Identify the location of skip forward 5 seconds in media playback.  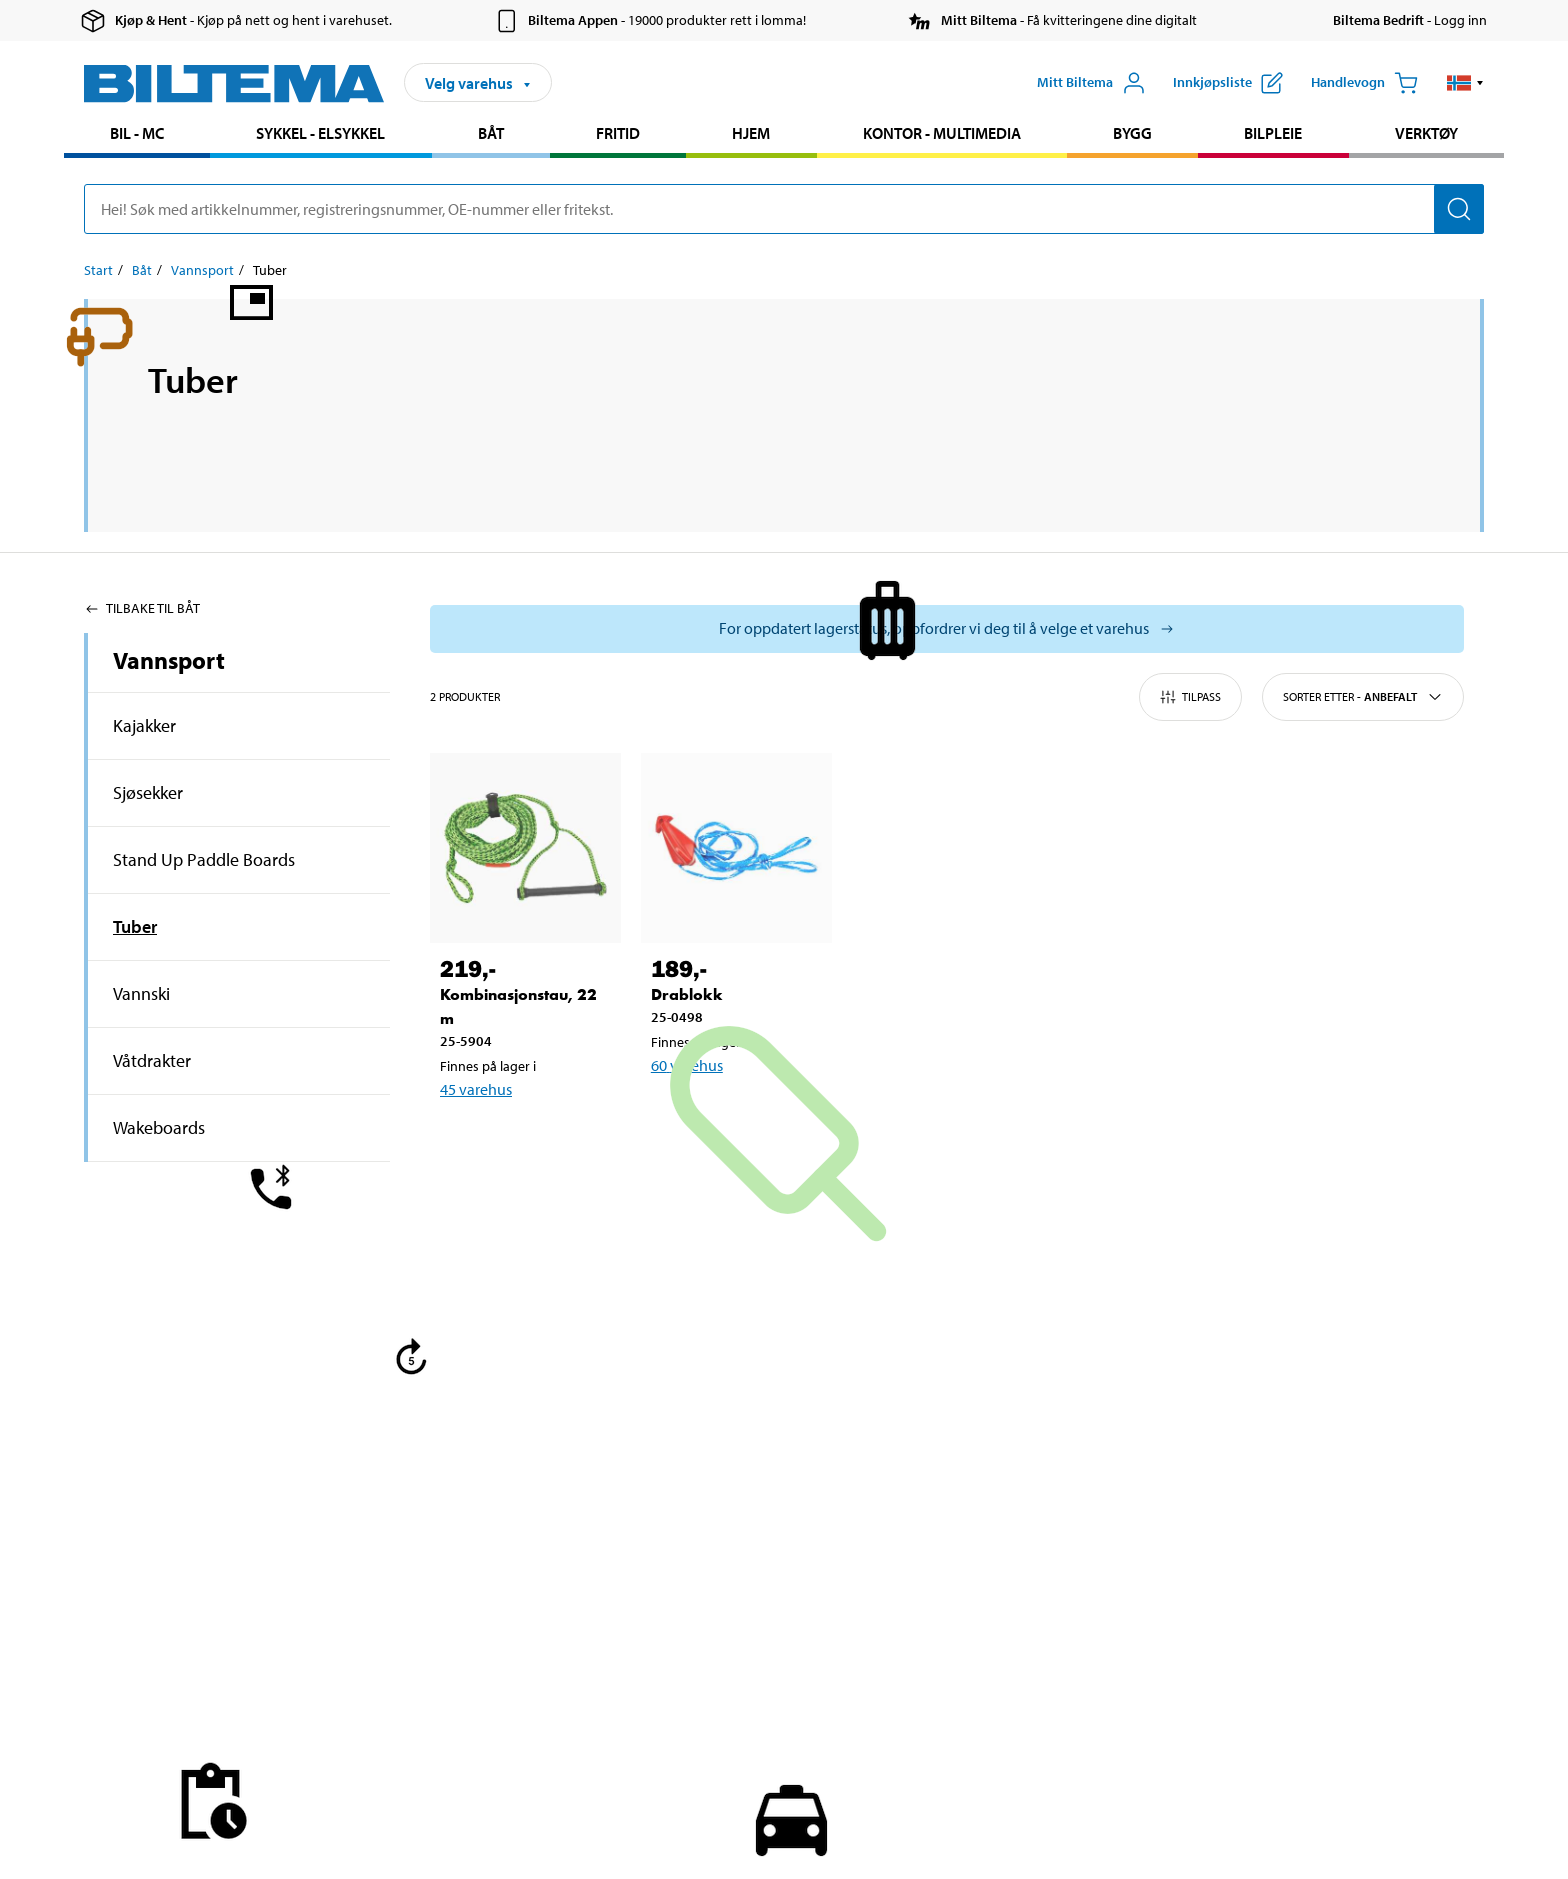
(411, 1357).